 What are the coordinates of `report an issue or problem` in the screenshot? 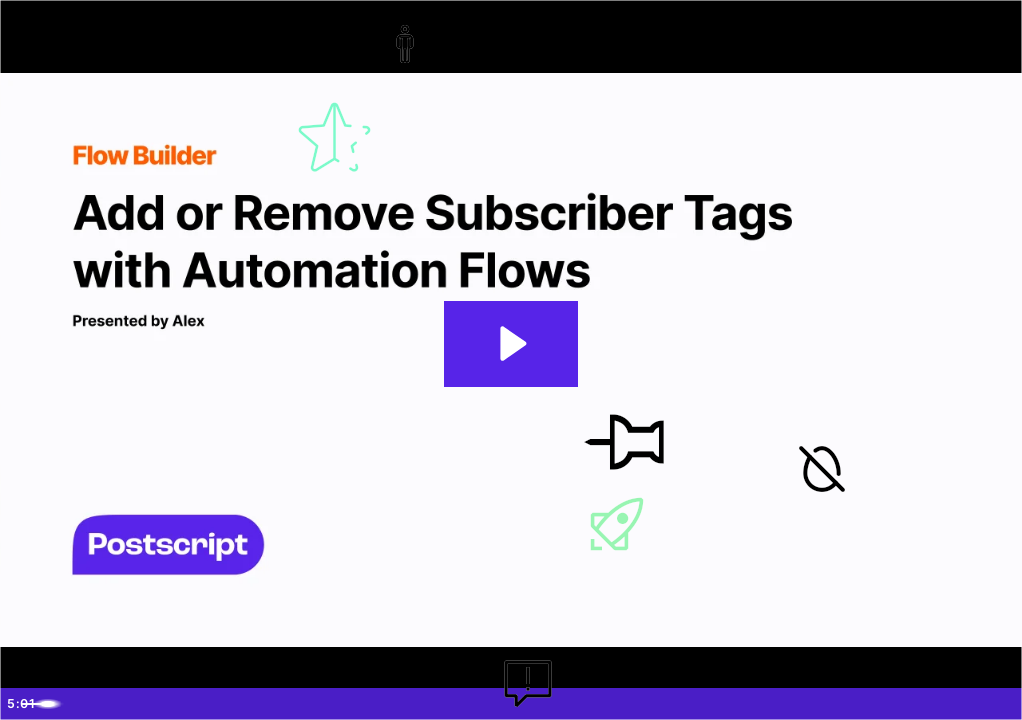 It's located at (528, 684).